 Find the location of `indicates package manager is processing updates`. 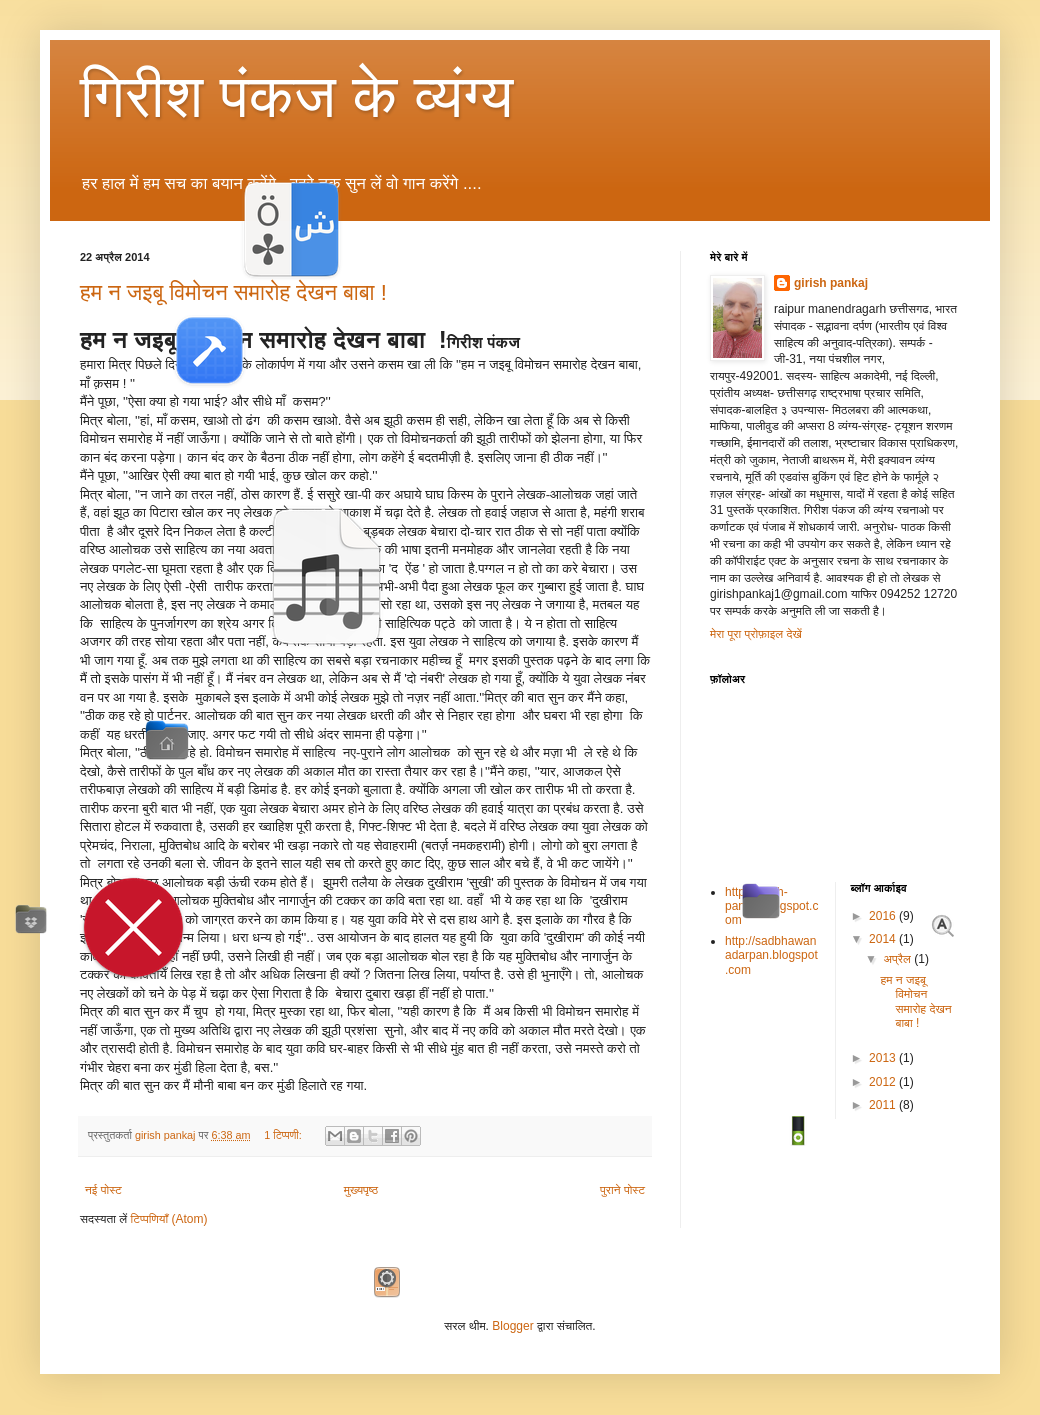

indicates package manager is processing updates is located at coordinates (387, 1282).